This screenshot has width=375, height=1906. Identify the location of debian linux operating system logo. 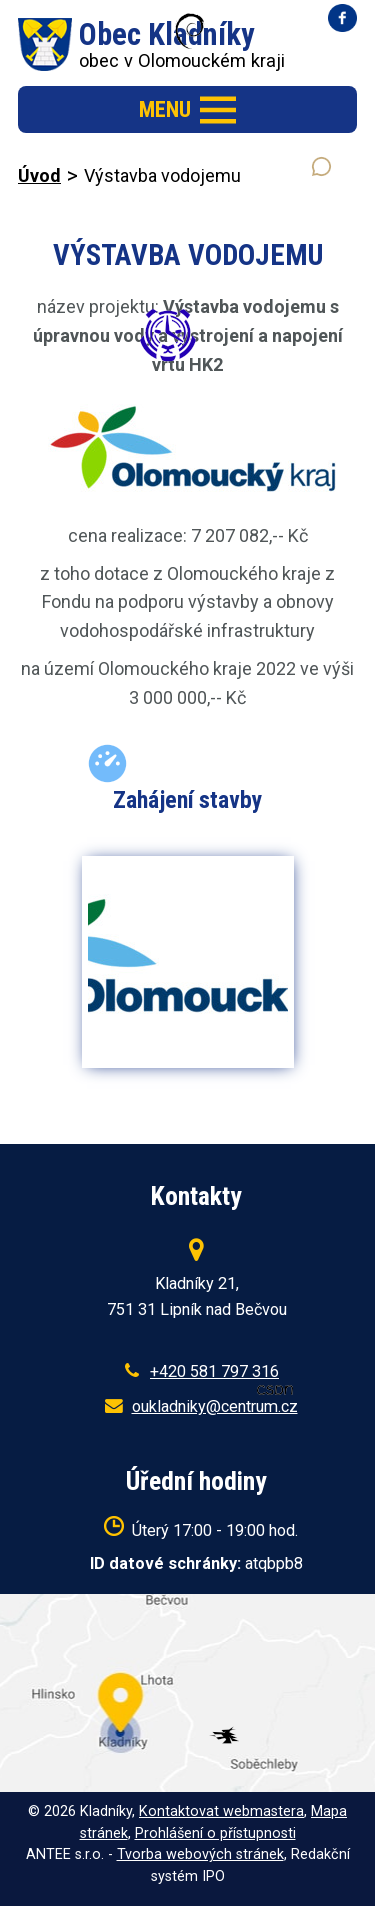
(190, 31).